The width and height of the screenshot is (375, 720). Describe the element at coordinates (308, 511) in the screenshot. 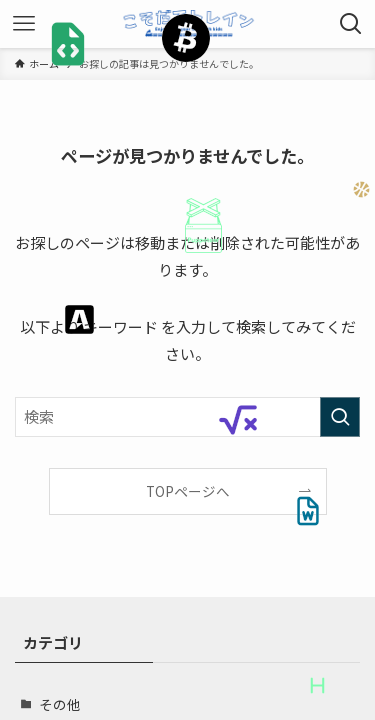

I see `open a Microsoft Word document` at that location.